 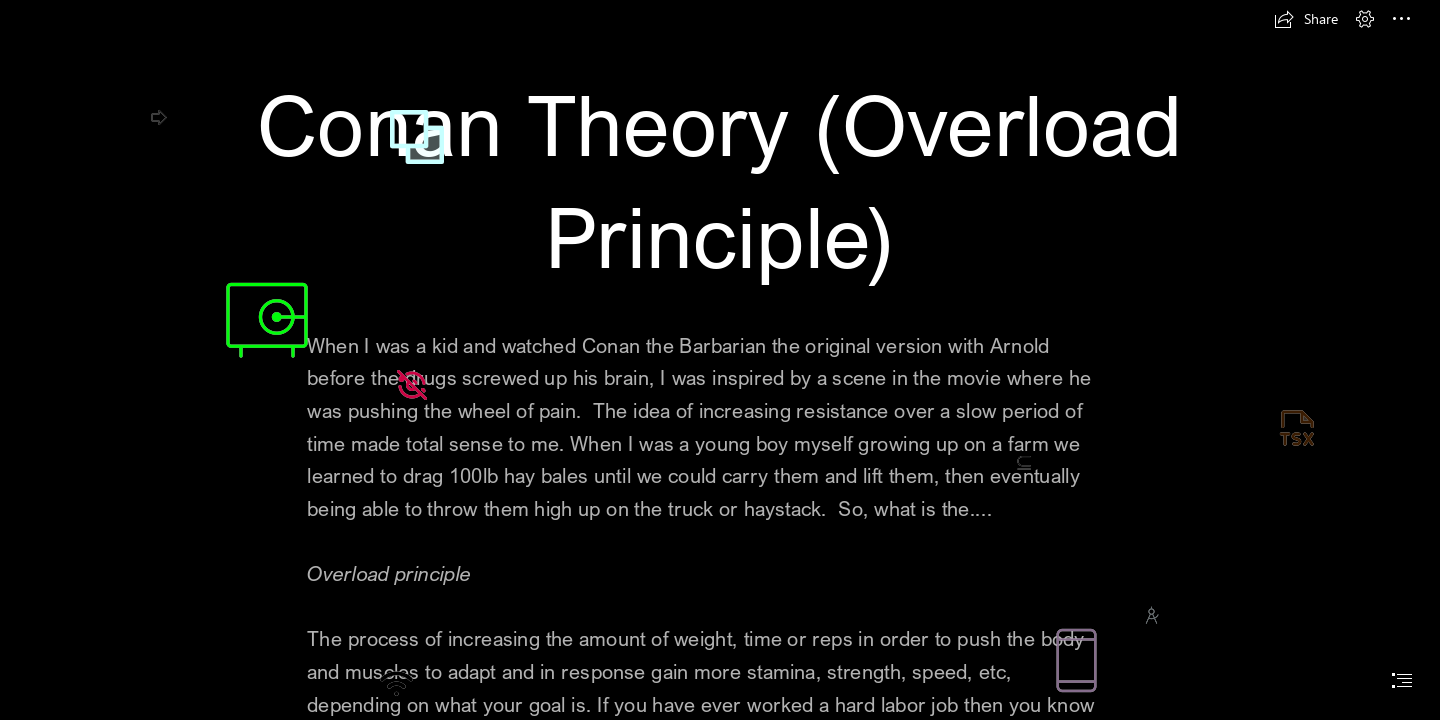 What do you see at coordinates (1024, 462) in the screenshot?
I see `indicates a subset relationship in mathematical or set operations` at bounding box center [1024, 462].